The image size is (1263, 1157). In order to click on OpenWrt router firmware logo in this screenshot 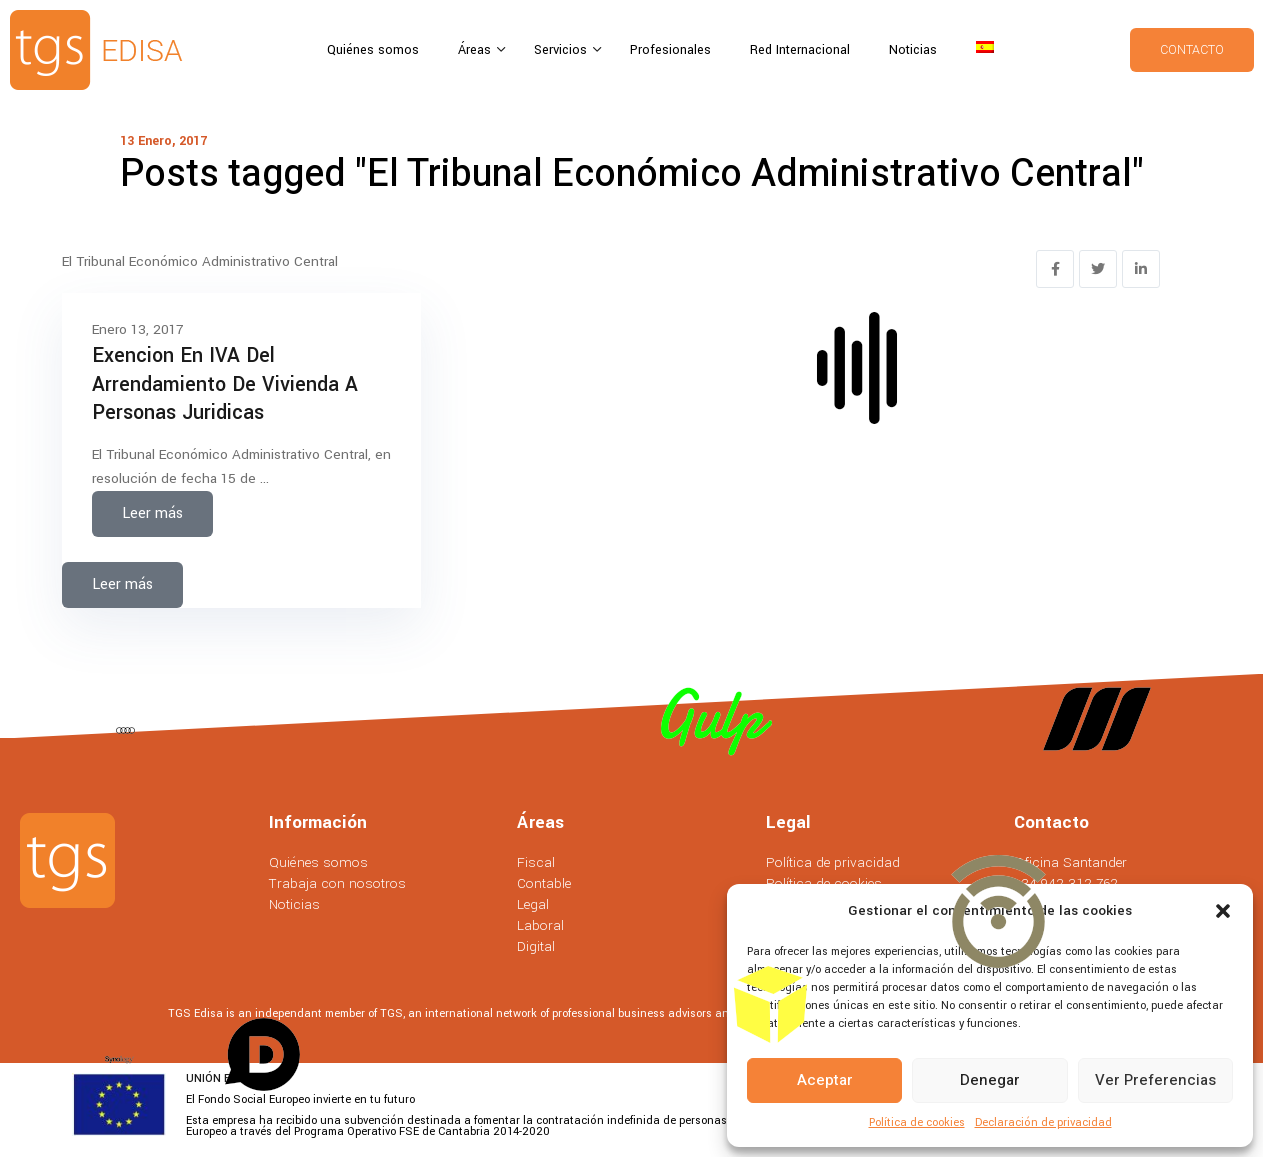, I will do `click(998, 911)`.